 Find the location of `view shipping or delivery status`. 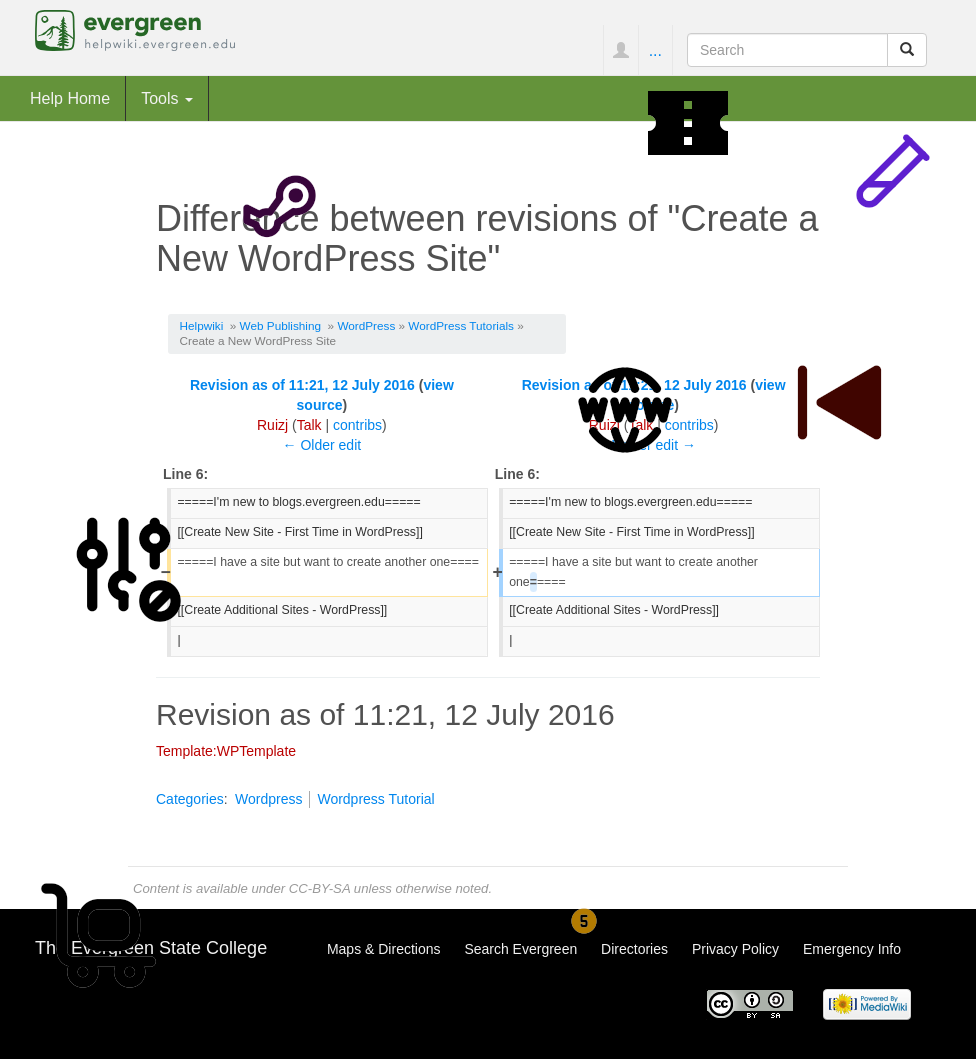

view shipping or delivery status is located at coordinates (98, 935).